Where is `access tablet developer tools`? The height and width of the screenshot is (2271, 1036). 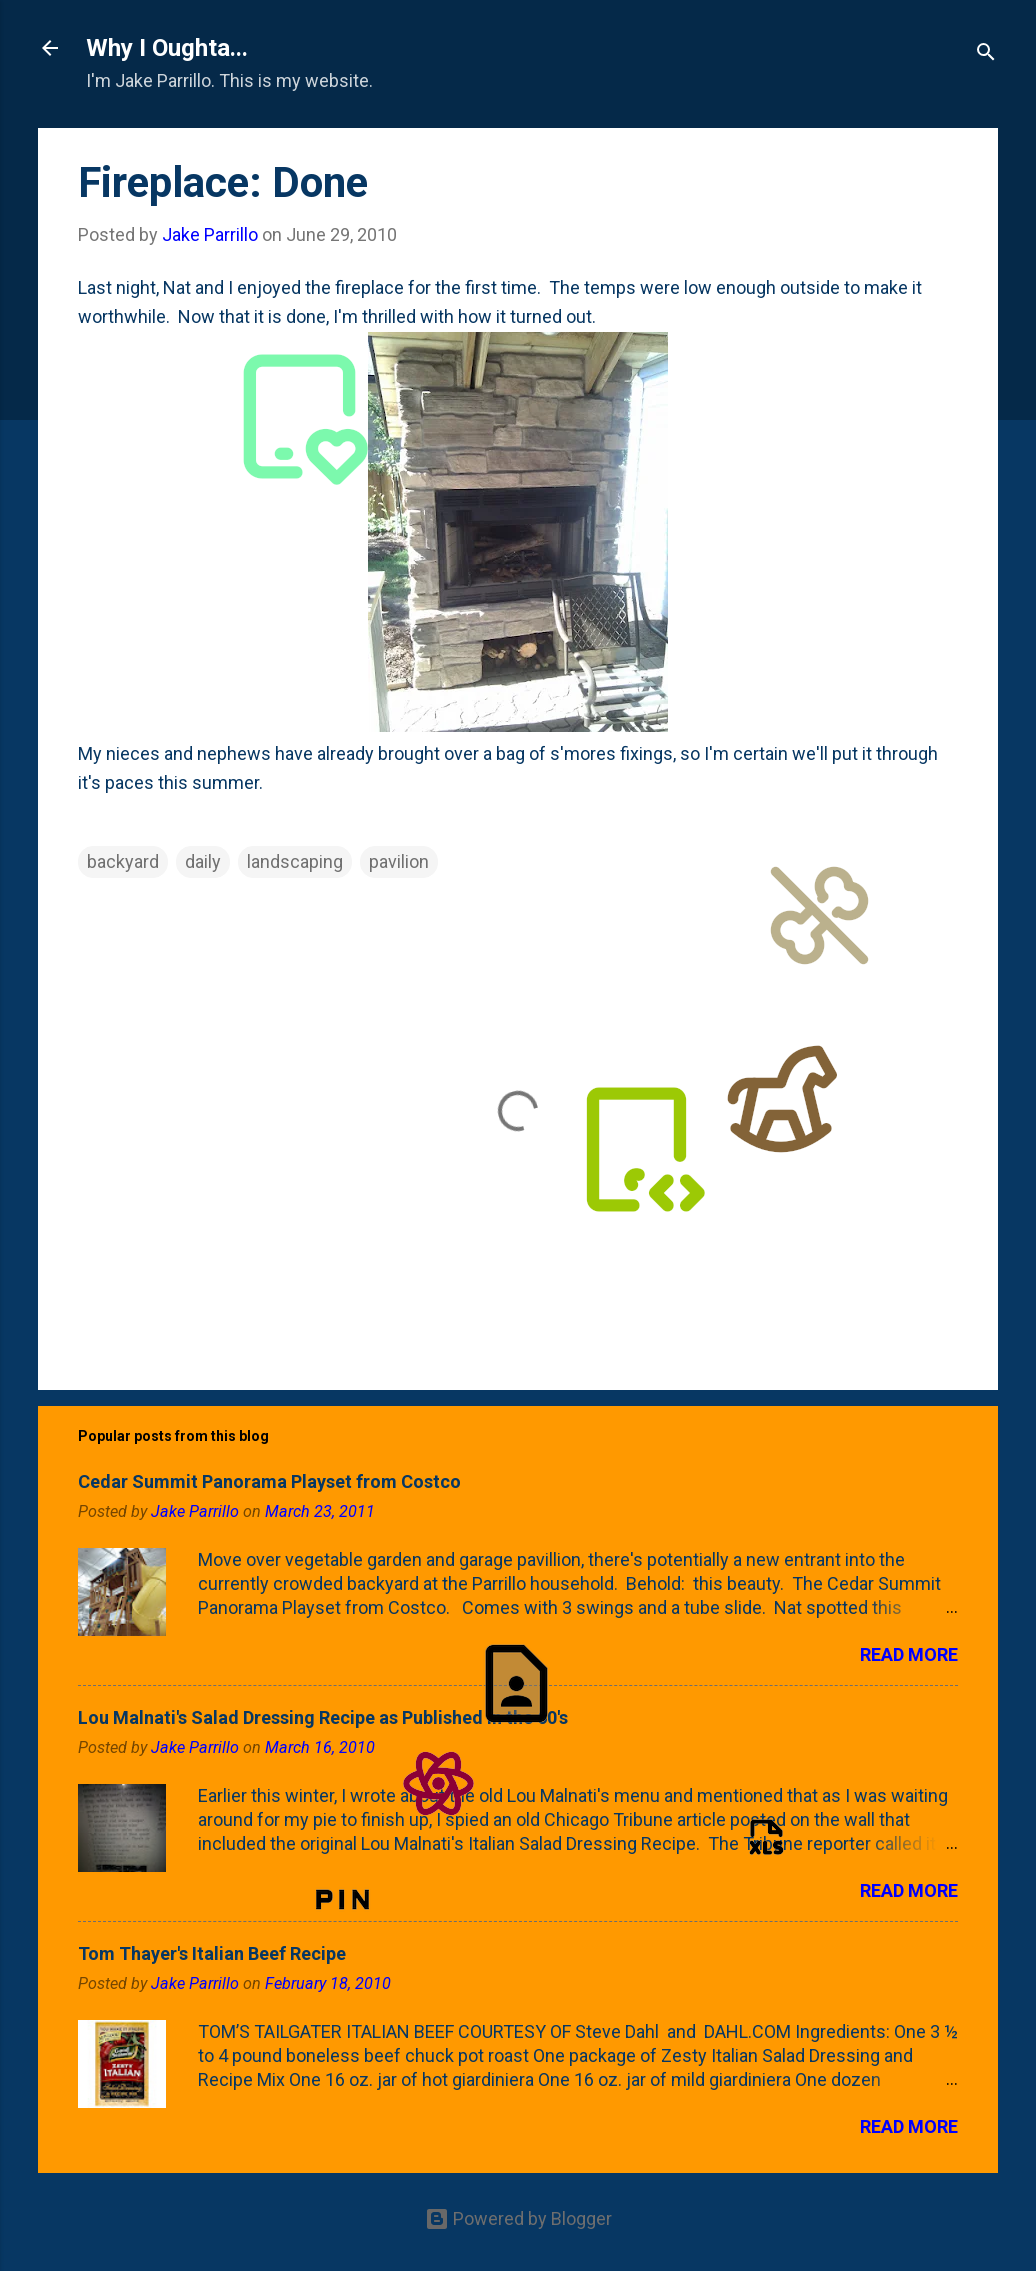 access tablet developer tools is located at coordinates (636, 1149).